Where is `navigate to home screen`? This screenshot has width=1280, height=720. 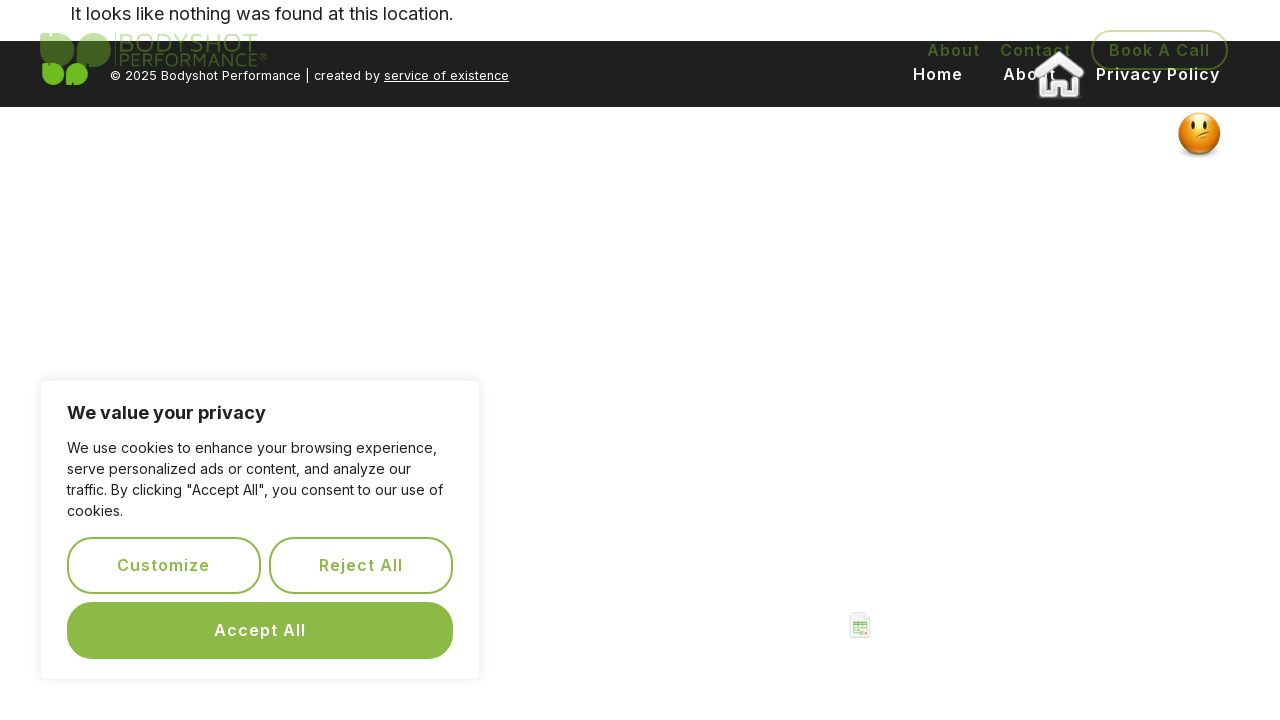 navigate to home screen is located at coordinates (1058, 74).